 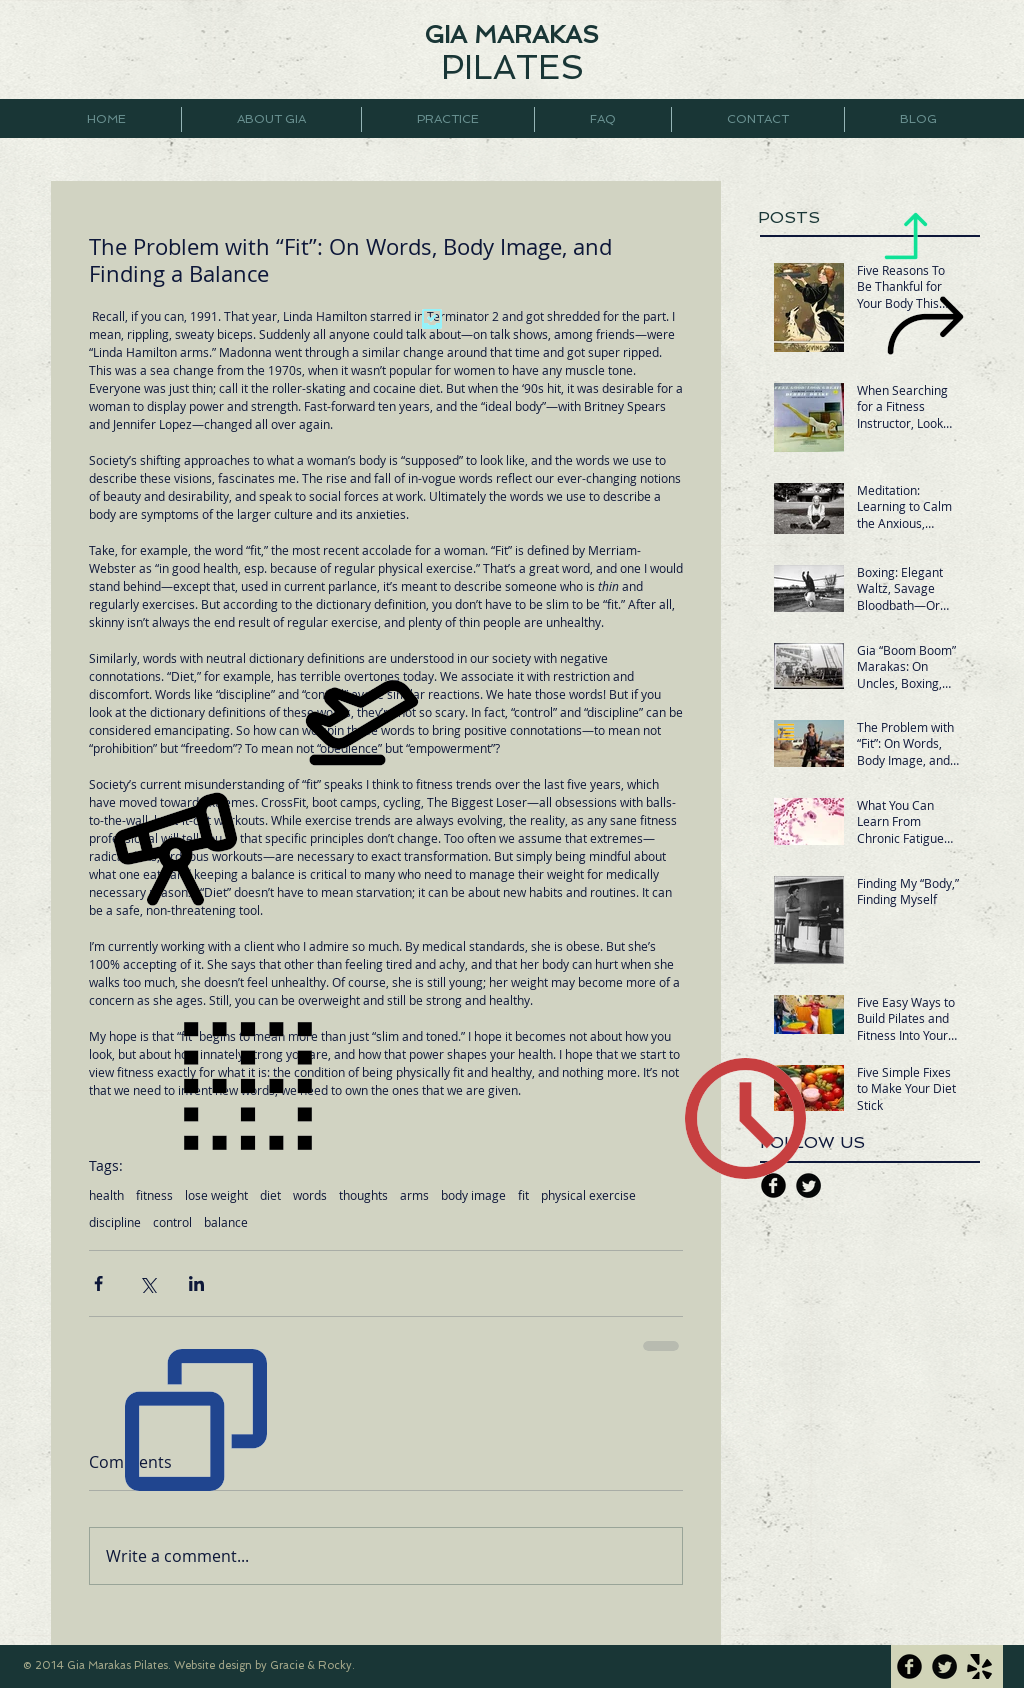 I want to click on increase text indentation, so click(x=786, y=732).